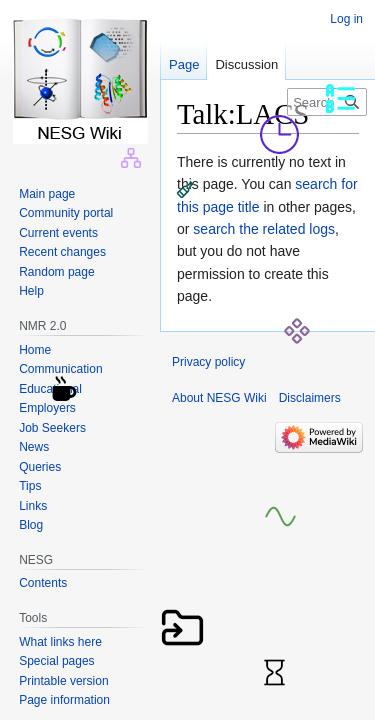 Image resolution: width=375 pixels, height=720 pixels. What do you see at coordinates (182, 628) in the screenshot?
I see `create a symbolic link to this folder` at bounding box center [182, 628].